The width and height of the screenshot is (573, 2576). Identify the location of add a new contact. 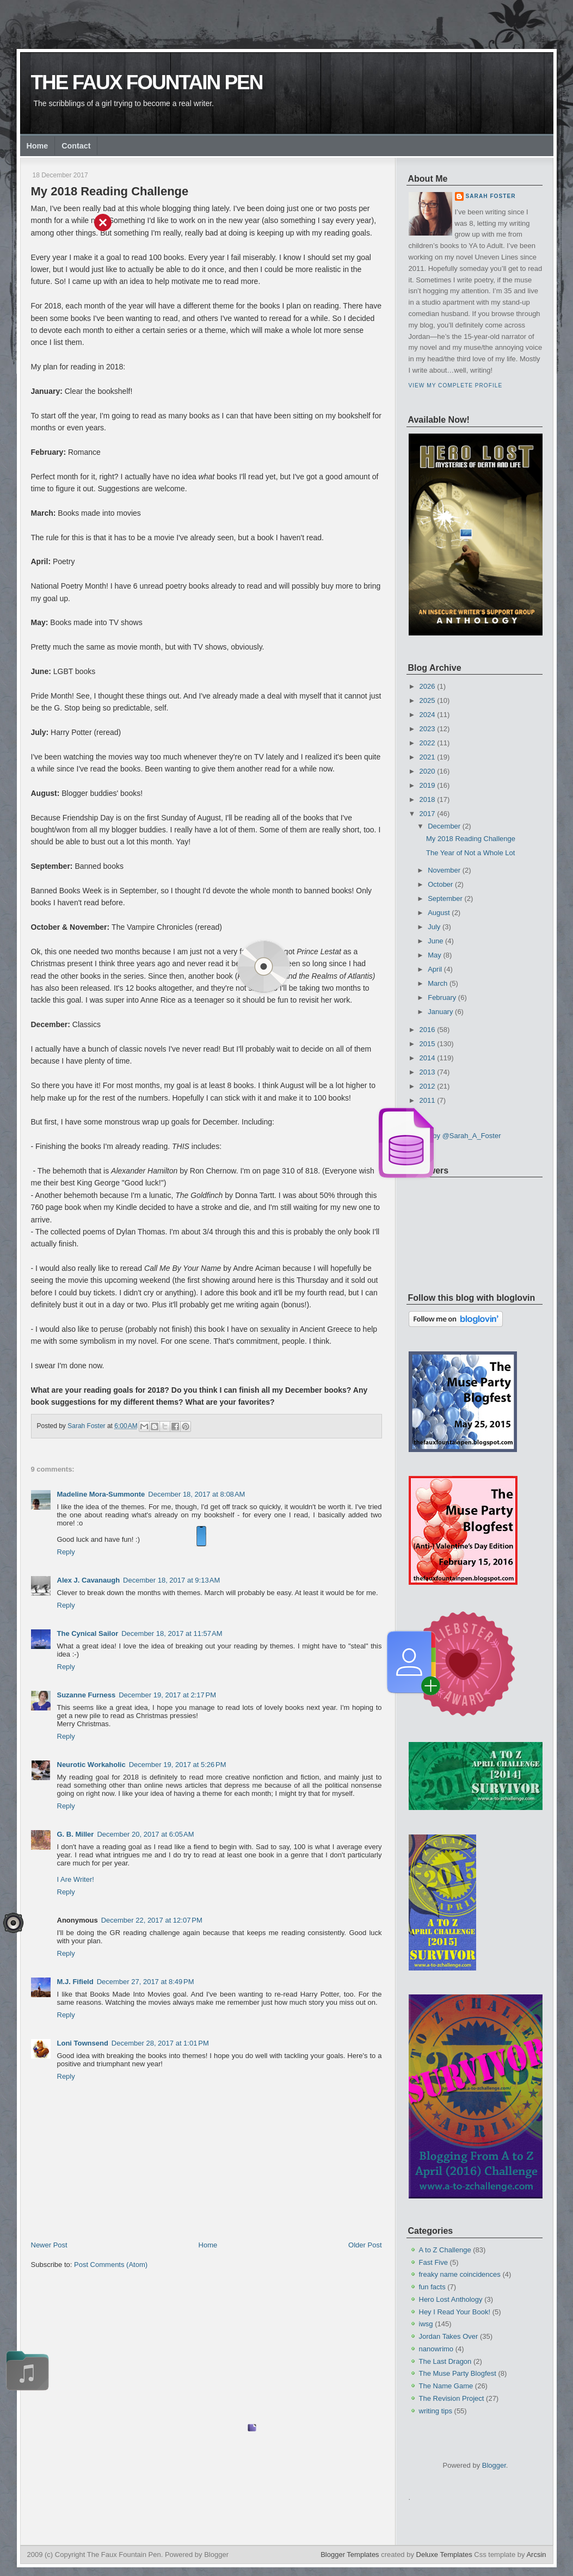
(411, 1662).